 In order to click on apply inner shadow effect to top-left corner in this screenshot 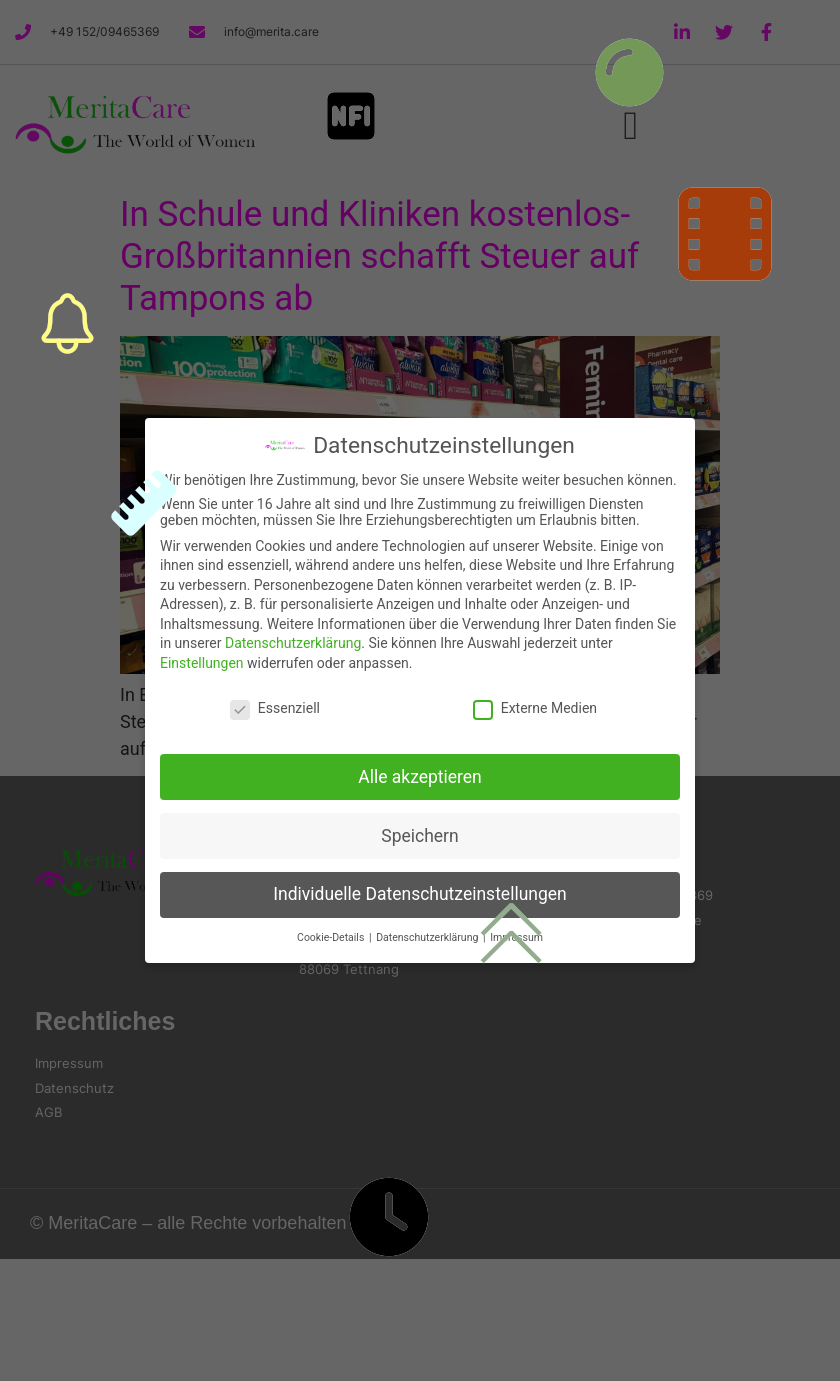, I will do `click(629, 72)`.